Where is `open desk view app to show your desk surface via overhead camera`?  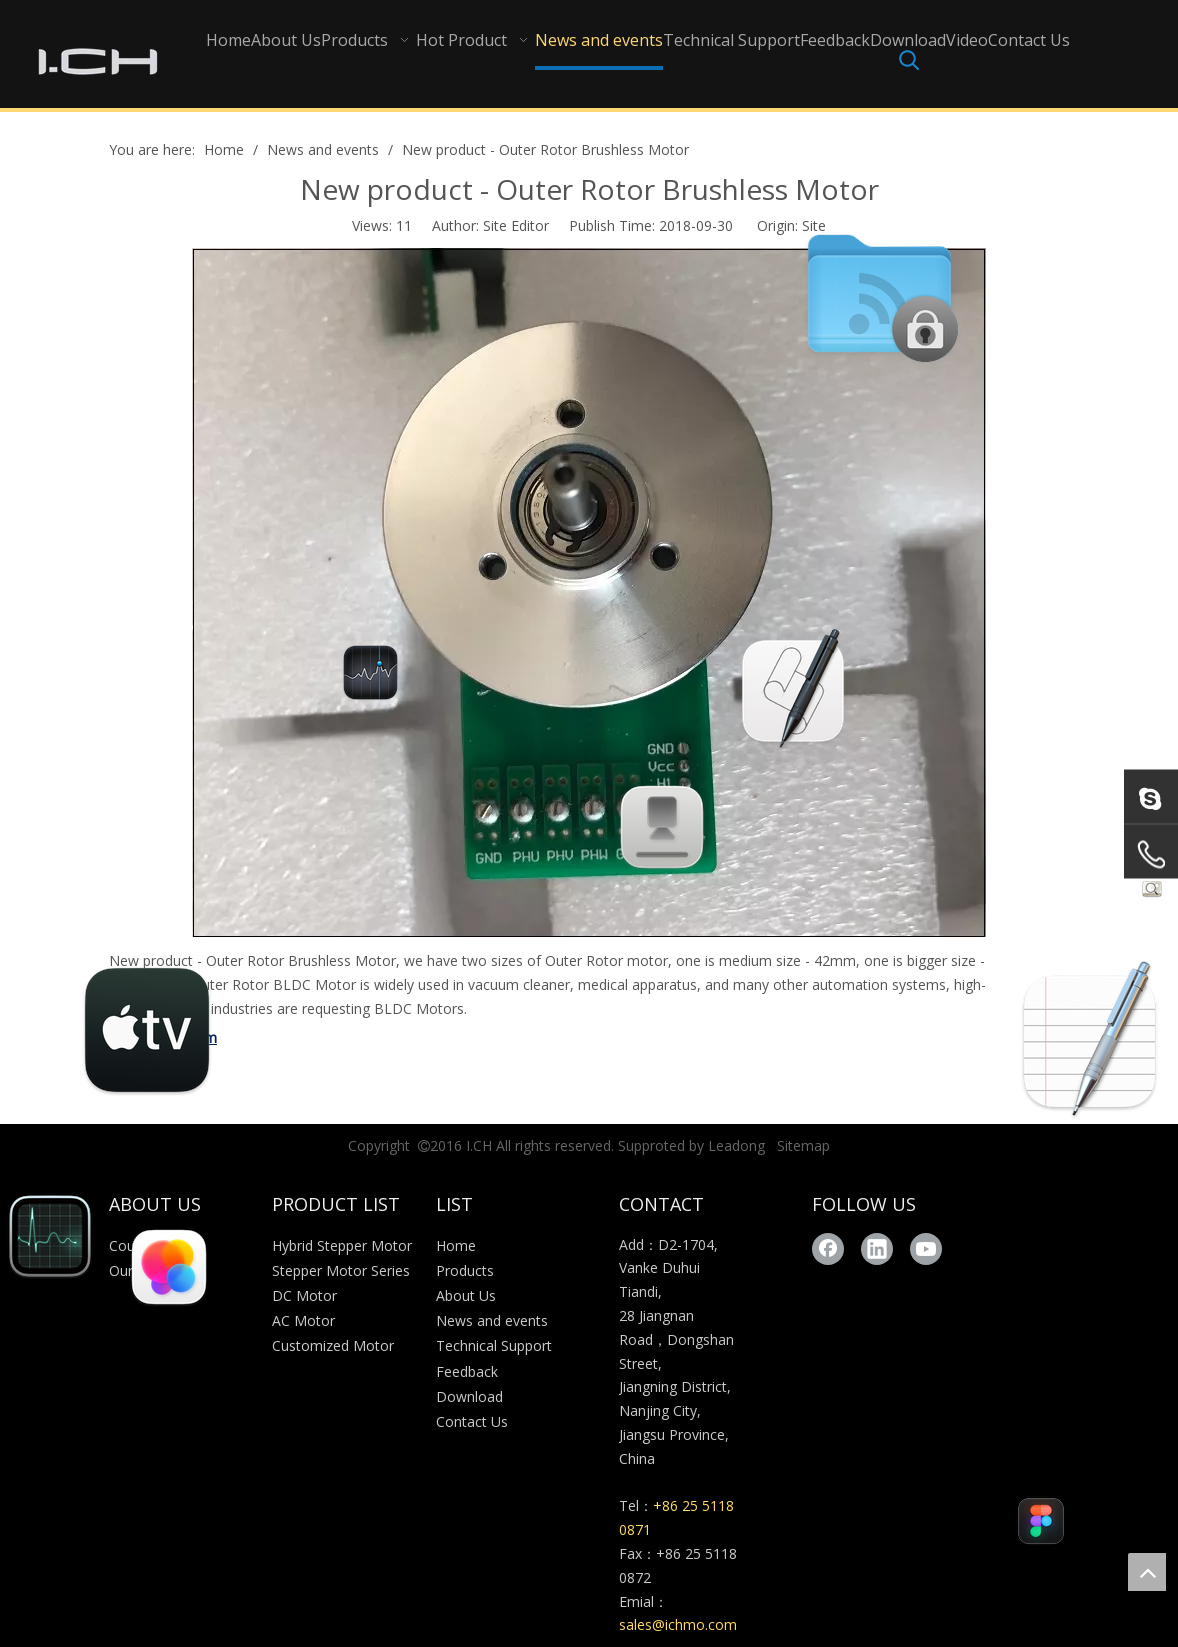 open desk view app to show your desk surface via overhead camera is located at coordinates (662, 827).